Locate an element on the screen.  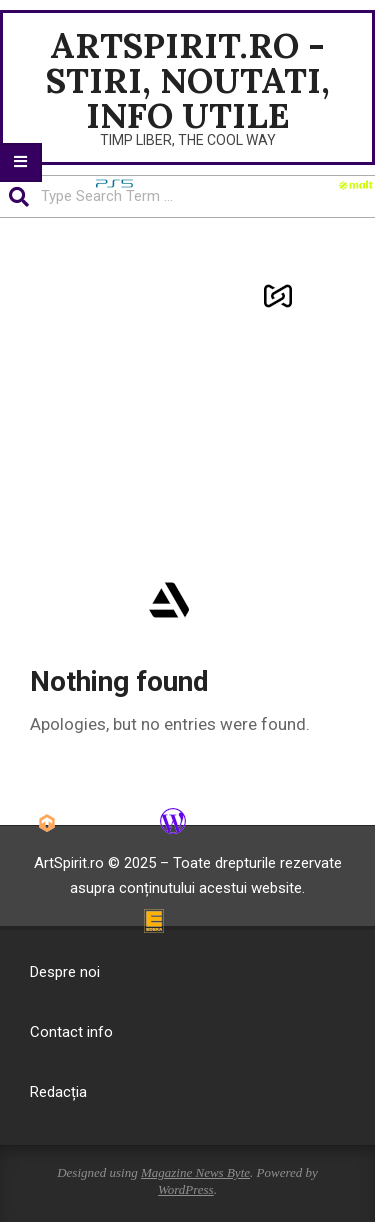
PlayStation 5 brand logo is located at coordinates (114, 183).